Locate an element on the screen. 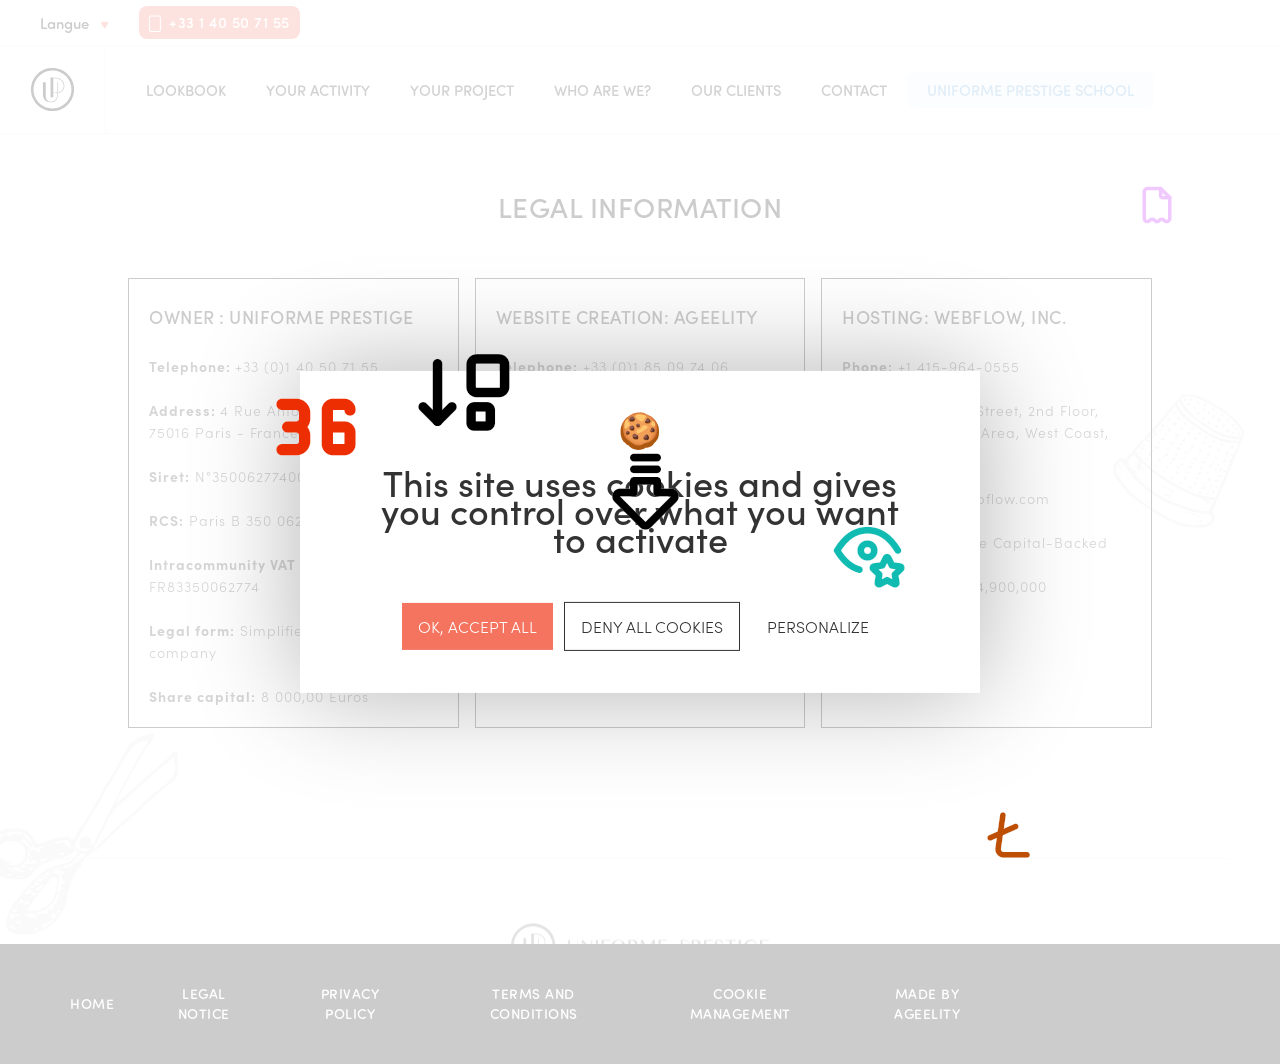 The image size is (1280, 1064). indicates item number 36 in a list or sequence is located at coordinates (316, 427).